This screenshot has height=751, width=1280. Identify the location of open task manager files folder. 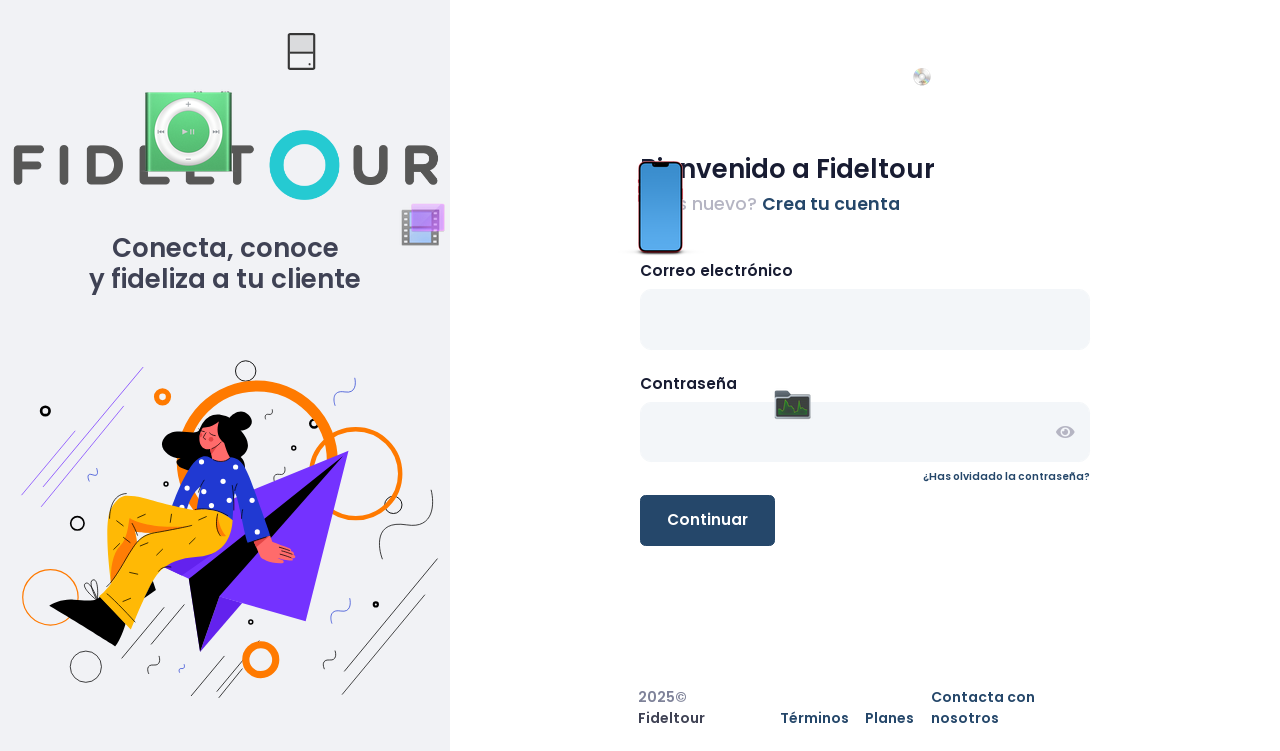
(792, 405).